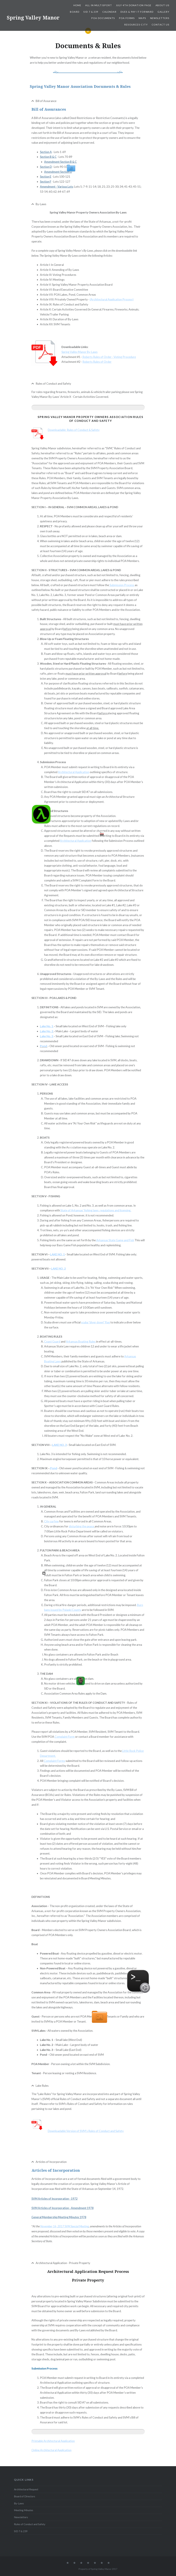 The width and height of the screenshot is (176, 2576). What do you see at coordinates (99, 2017) in the screenshot?
I see `open your images folder` at bounding box center [99, 2017].